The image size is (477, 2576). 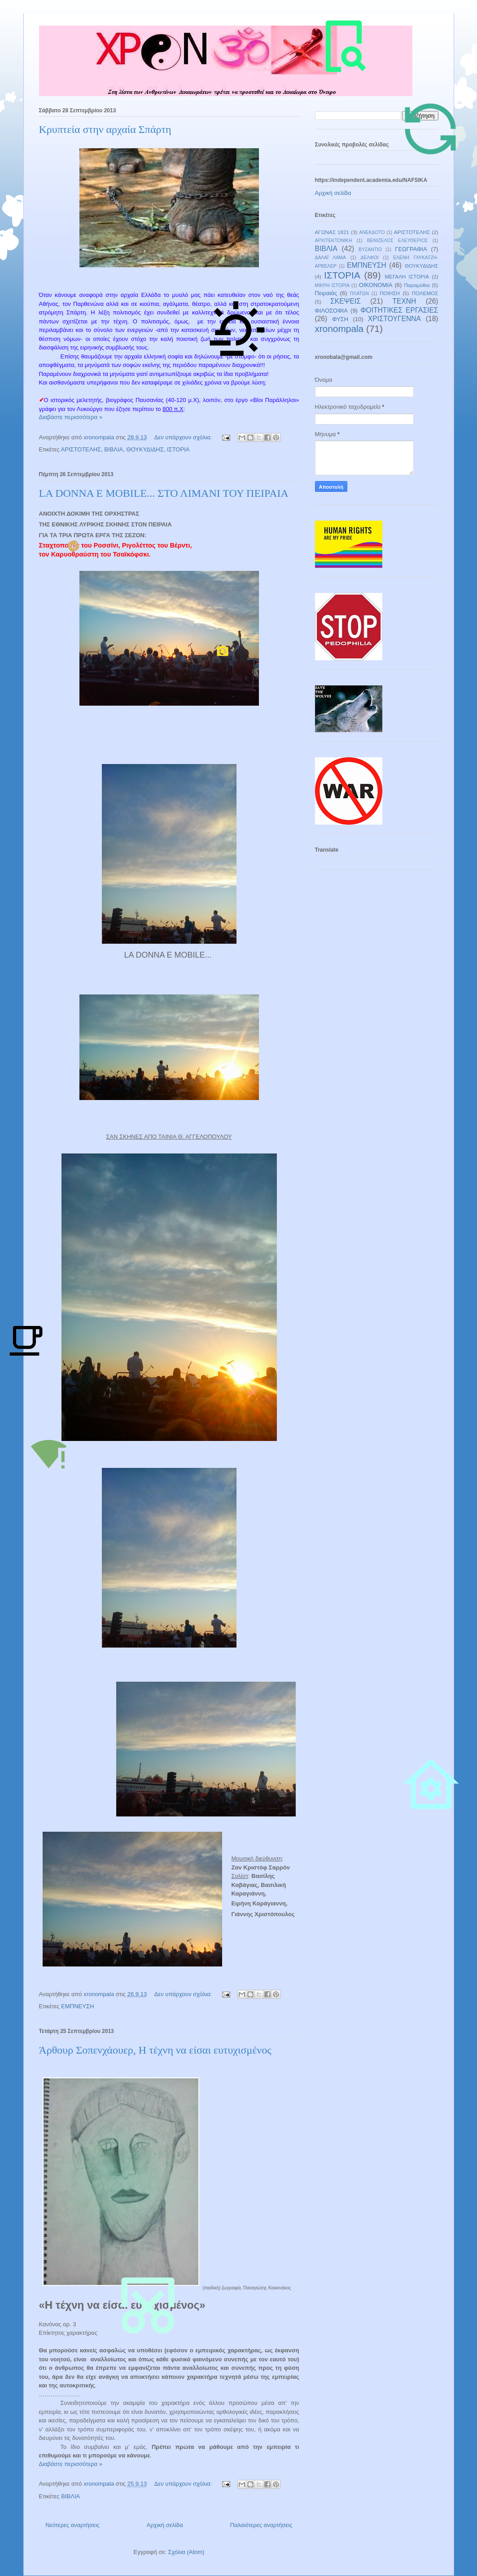 I want to click on access home settings, so click(x=431, y=1786).